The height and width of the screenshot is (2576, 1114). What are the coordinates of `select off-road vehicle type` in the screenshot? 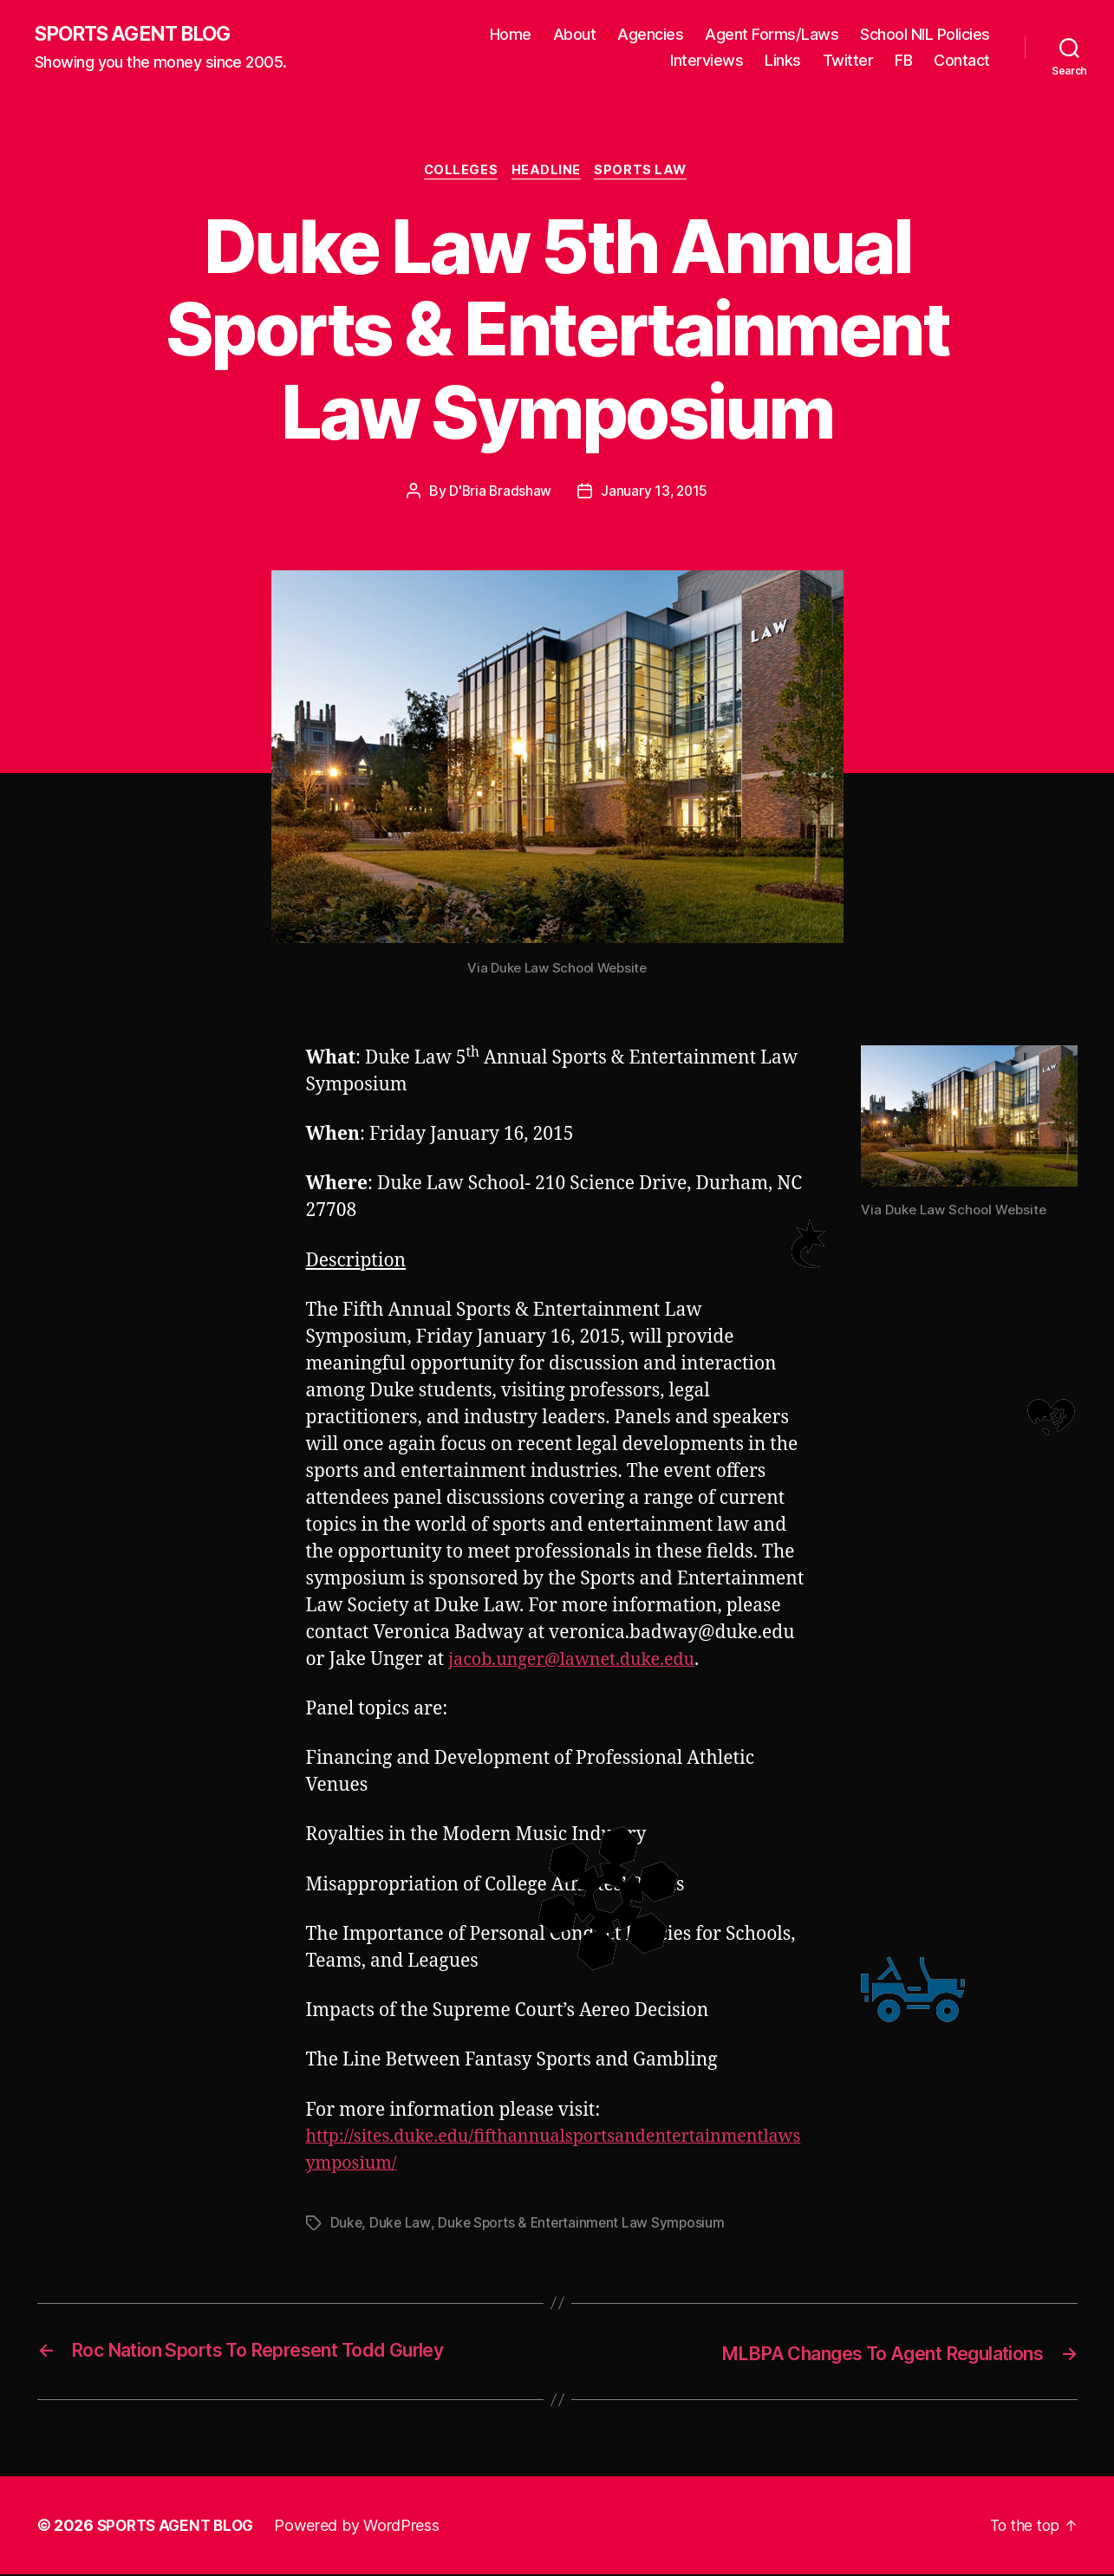 It's located at (913, 1989).